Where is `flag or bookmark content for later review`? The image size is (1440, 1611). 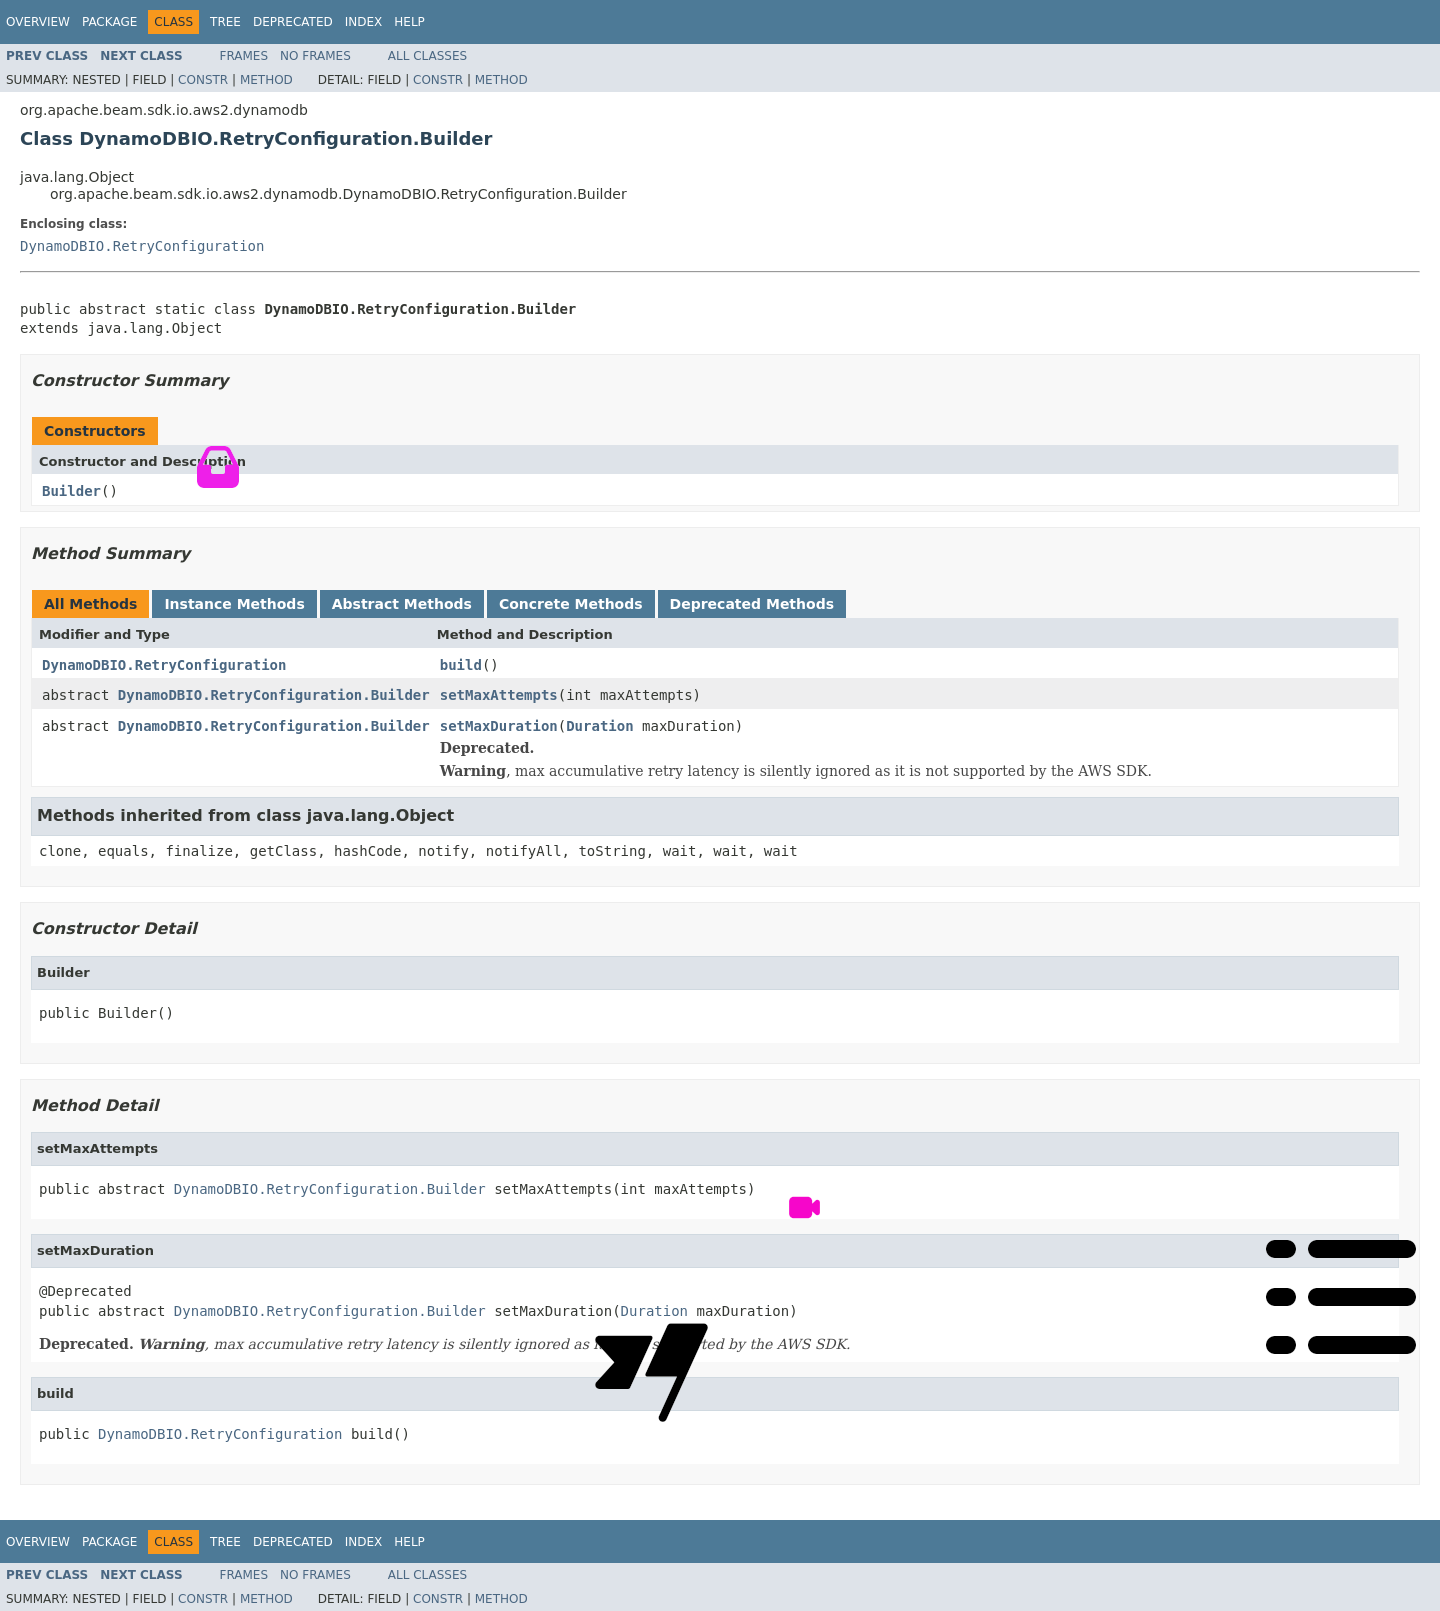 flag or bookmark content for later review is located at coordinates (650, 1368).